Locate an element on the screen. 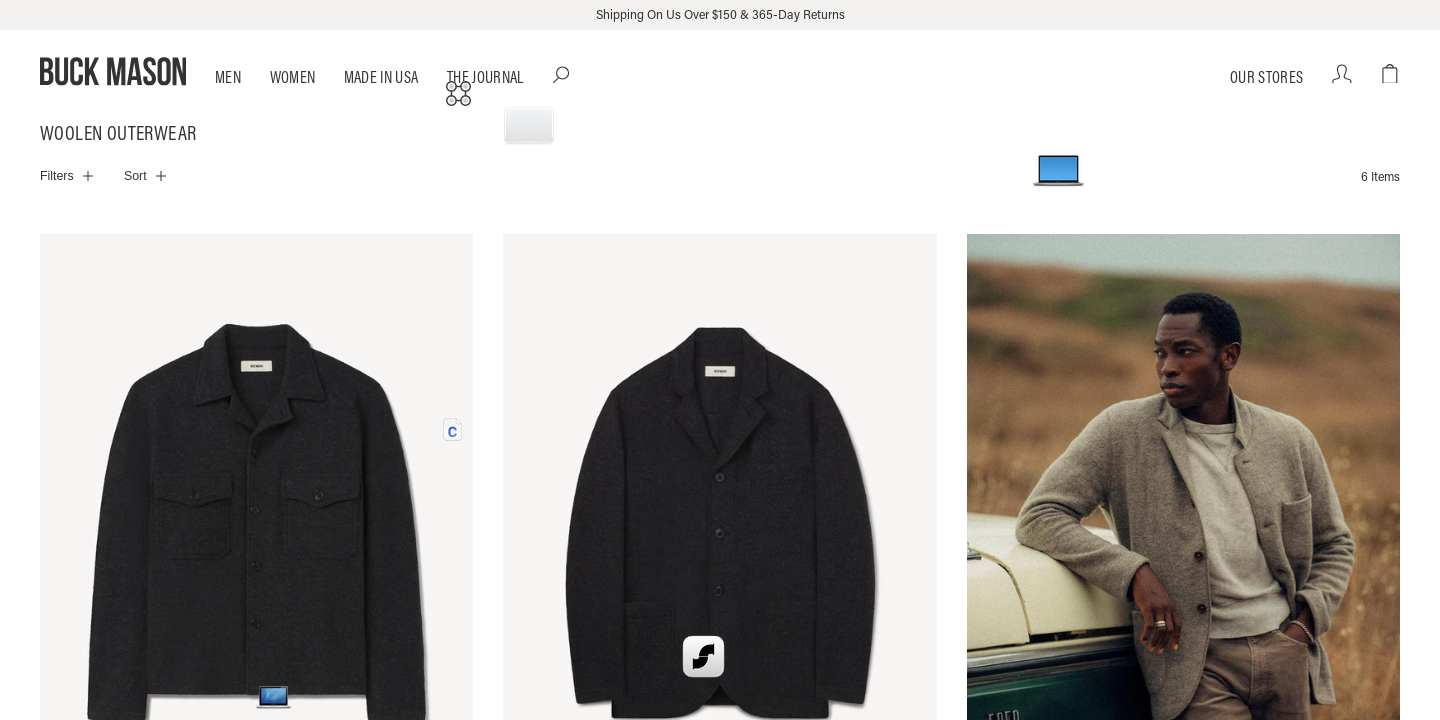 Image resolution: width=1440 pixels, height=720 pixels. open screenpipe app is located at coordinates (703, 656).